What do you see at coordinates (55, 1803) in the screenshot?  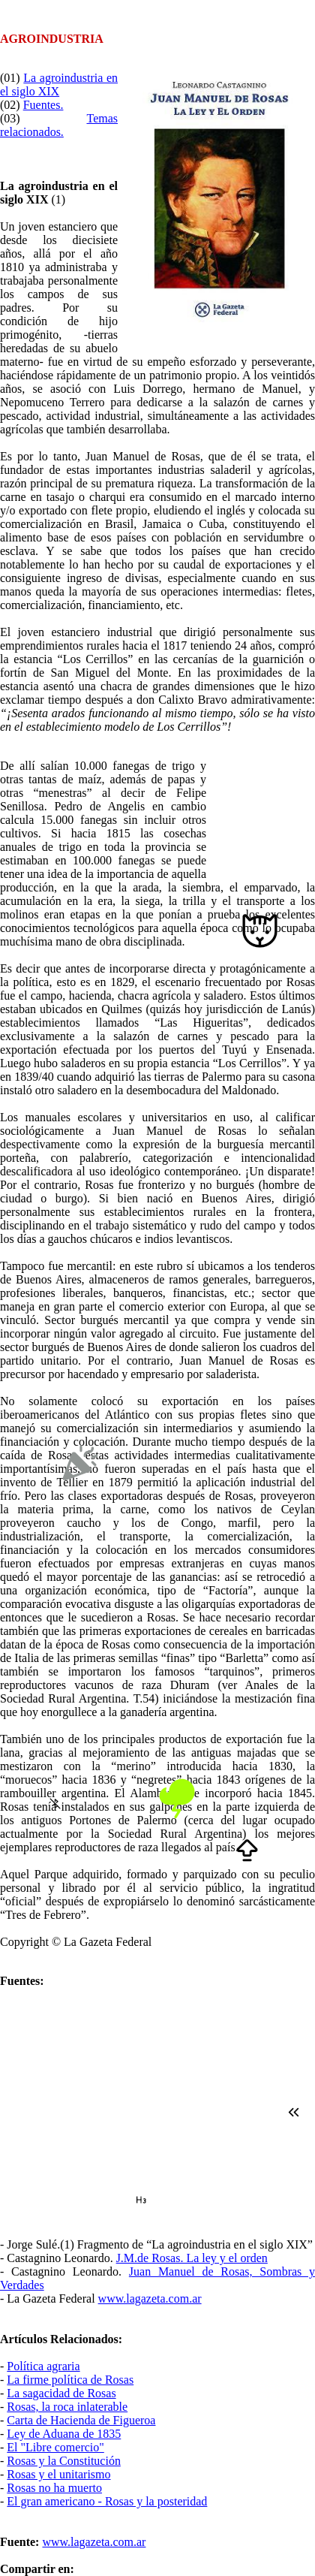 I see `bluetooth is currently disabled` at bounding box center [55, 1803].